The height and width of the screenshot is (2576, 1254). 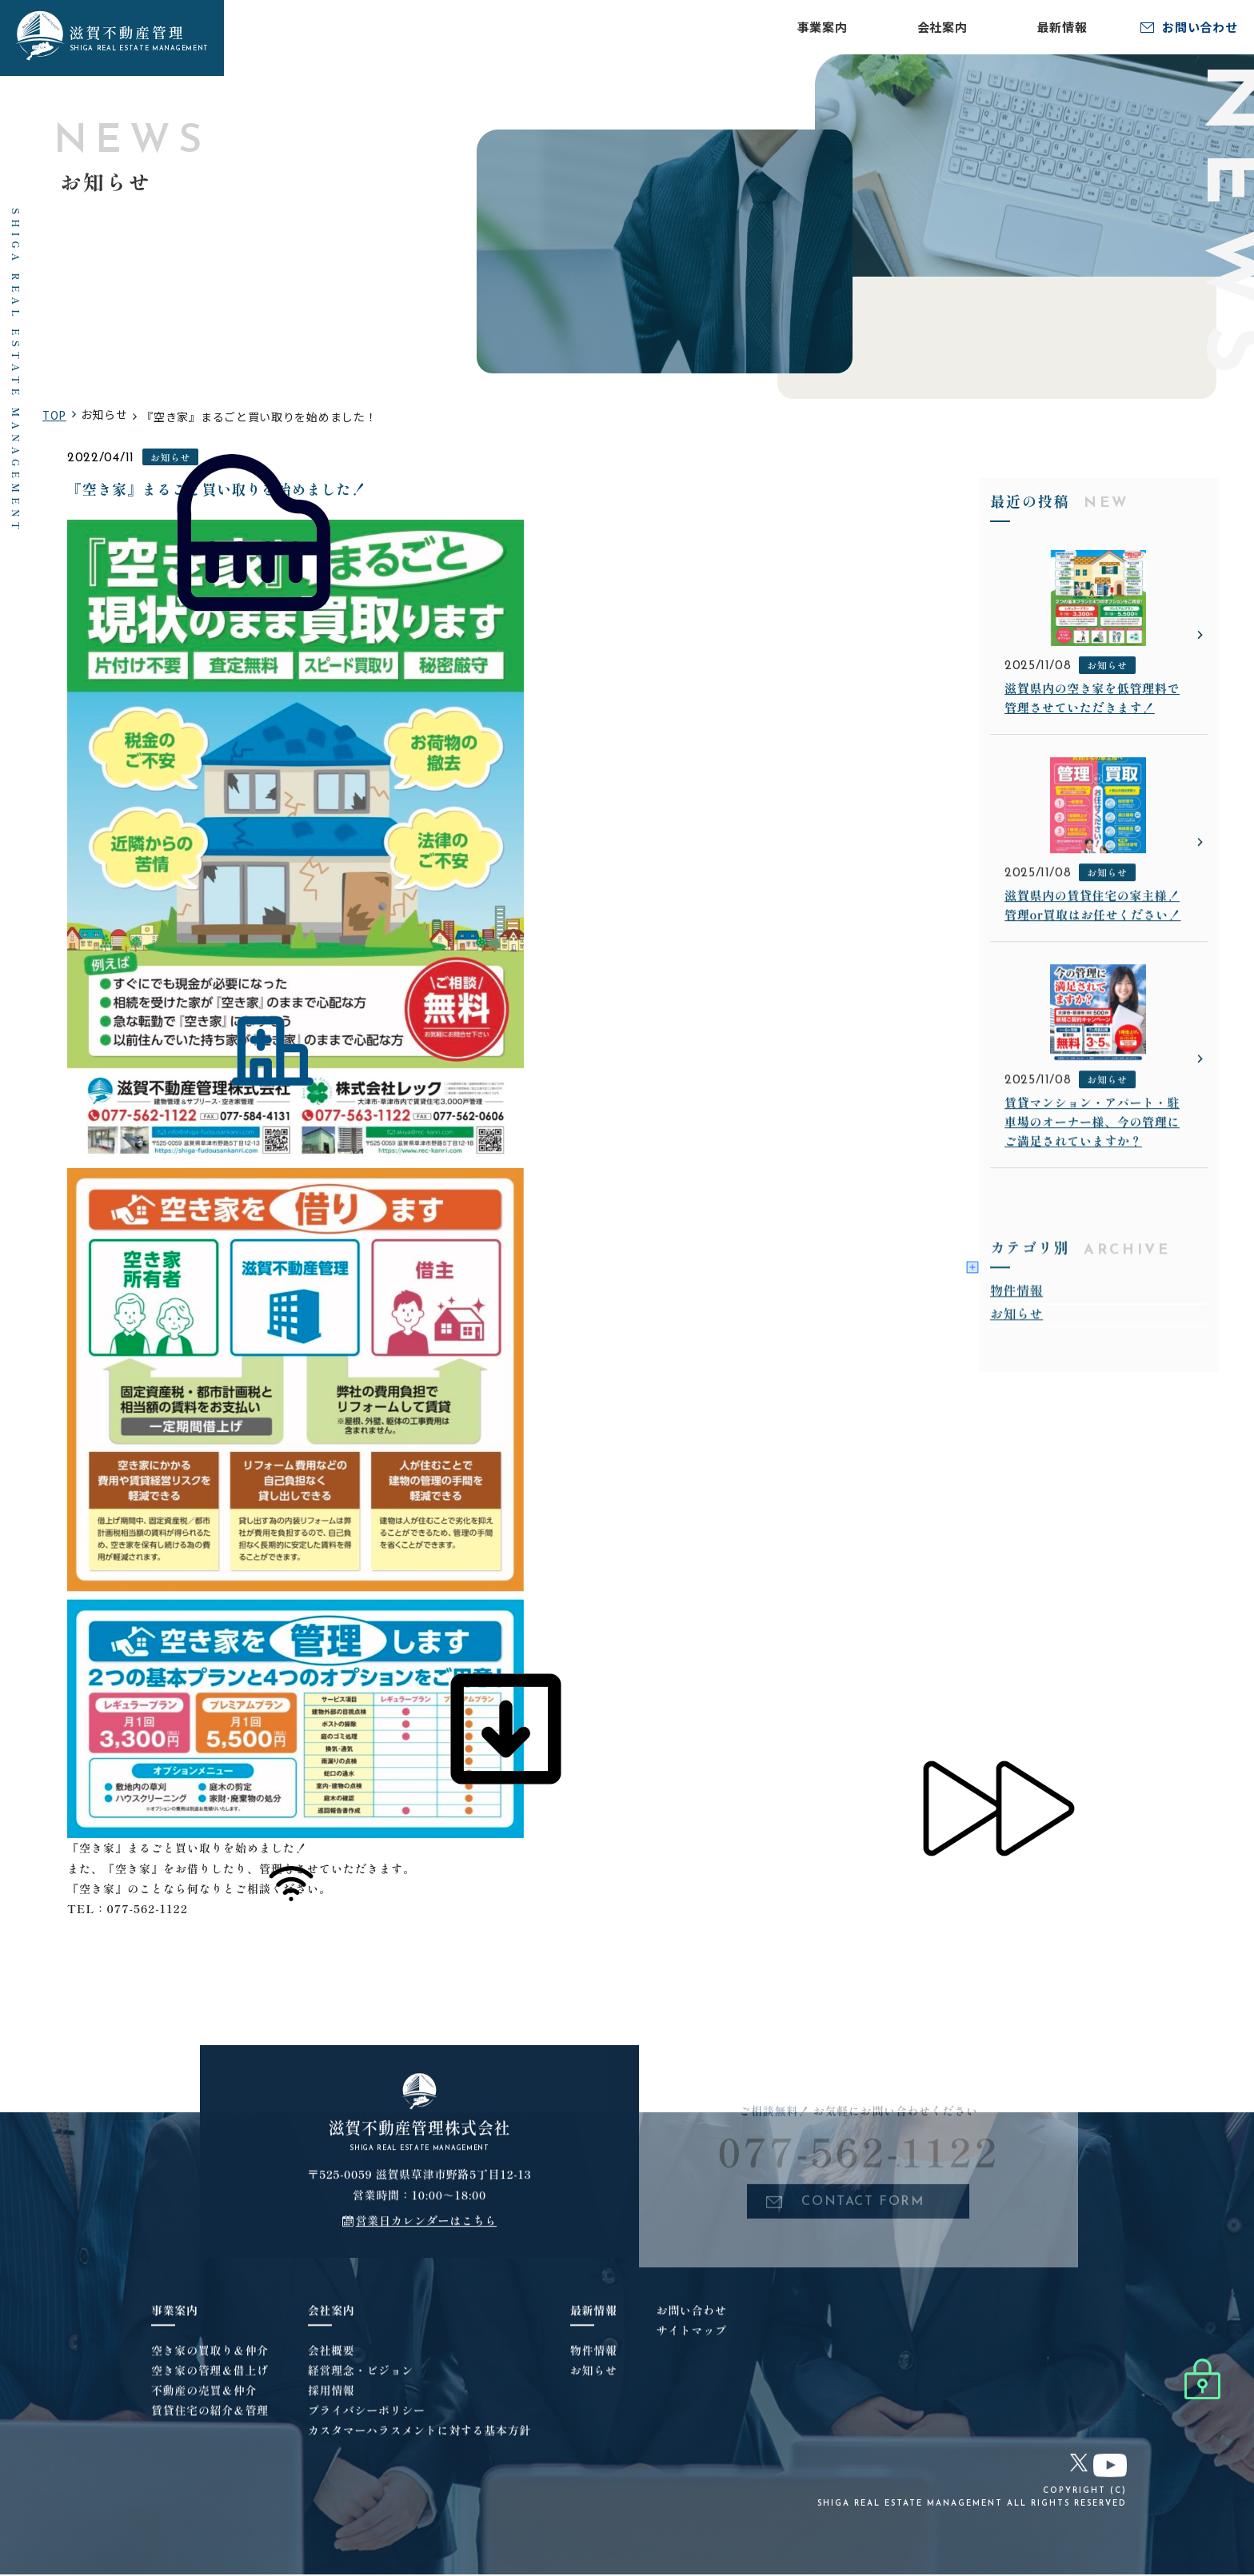 What do you see at coordinates (269, 1051) in the screenshot?
I see `find nearby hospitals or medical facilities` at bounding box center [269, 1051].